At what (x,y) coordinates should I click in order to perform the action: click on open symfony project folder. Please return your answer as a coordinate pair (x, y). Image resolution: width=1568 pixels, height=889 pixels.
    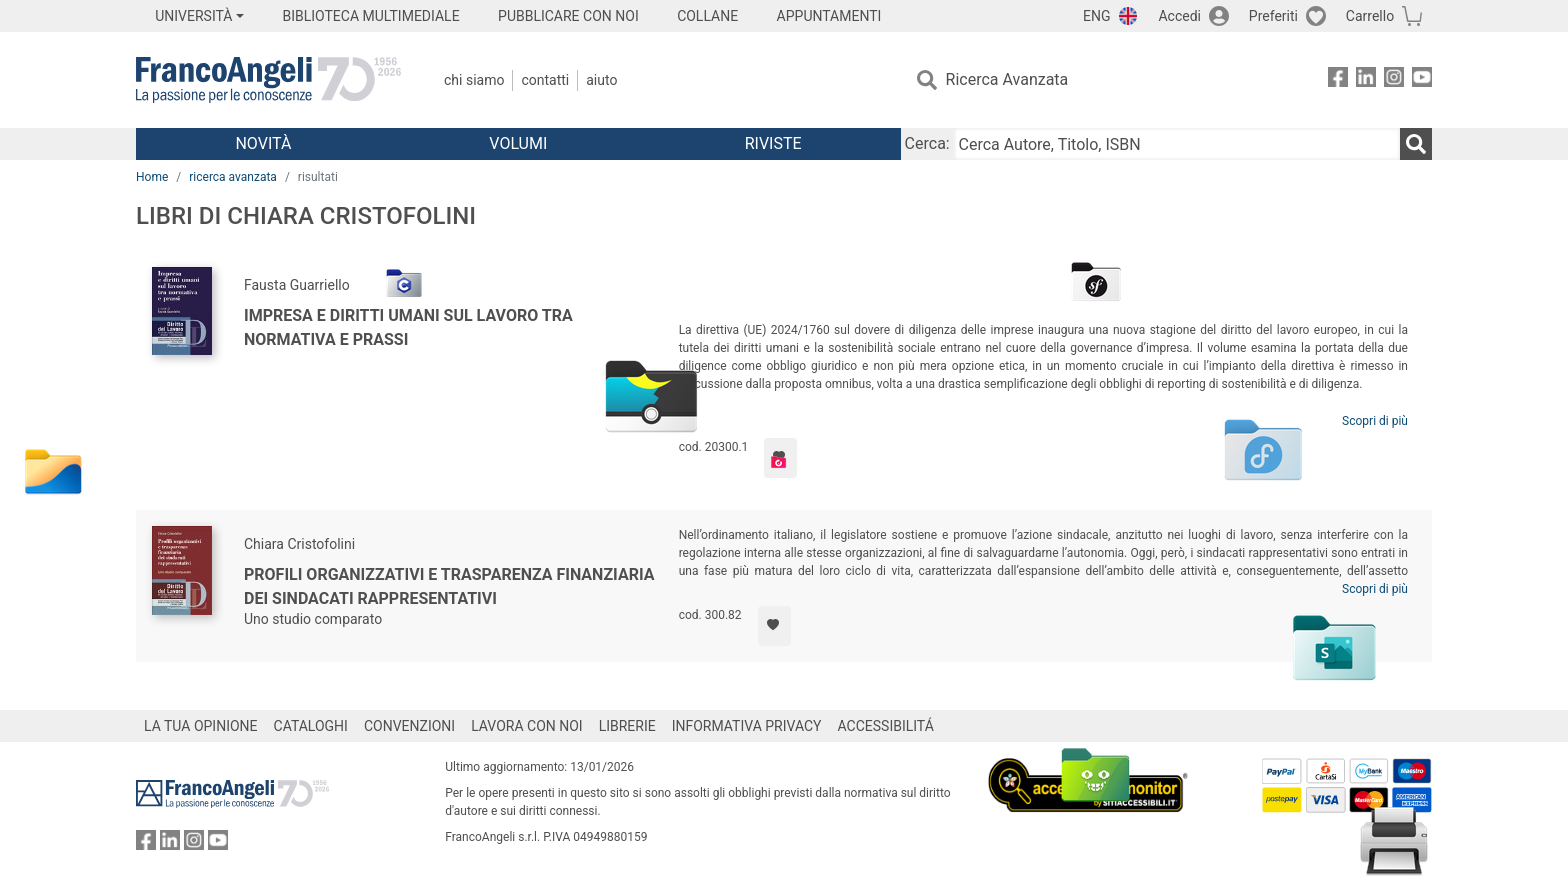
    Looking at the image, I should click on (1096, 283).